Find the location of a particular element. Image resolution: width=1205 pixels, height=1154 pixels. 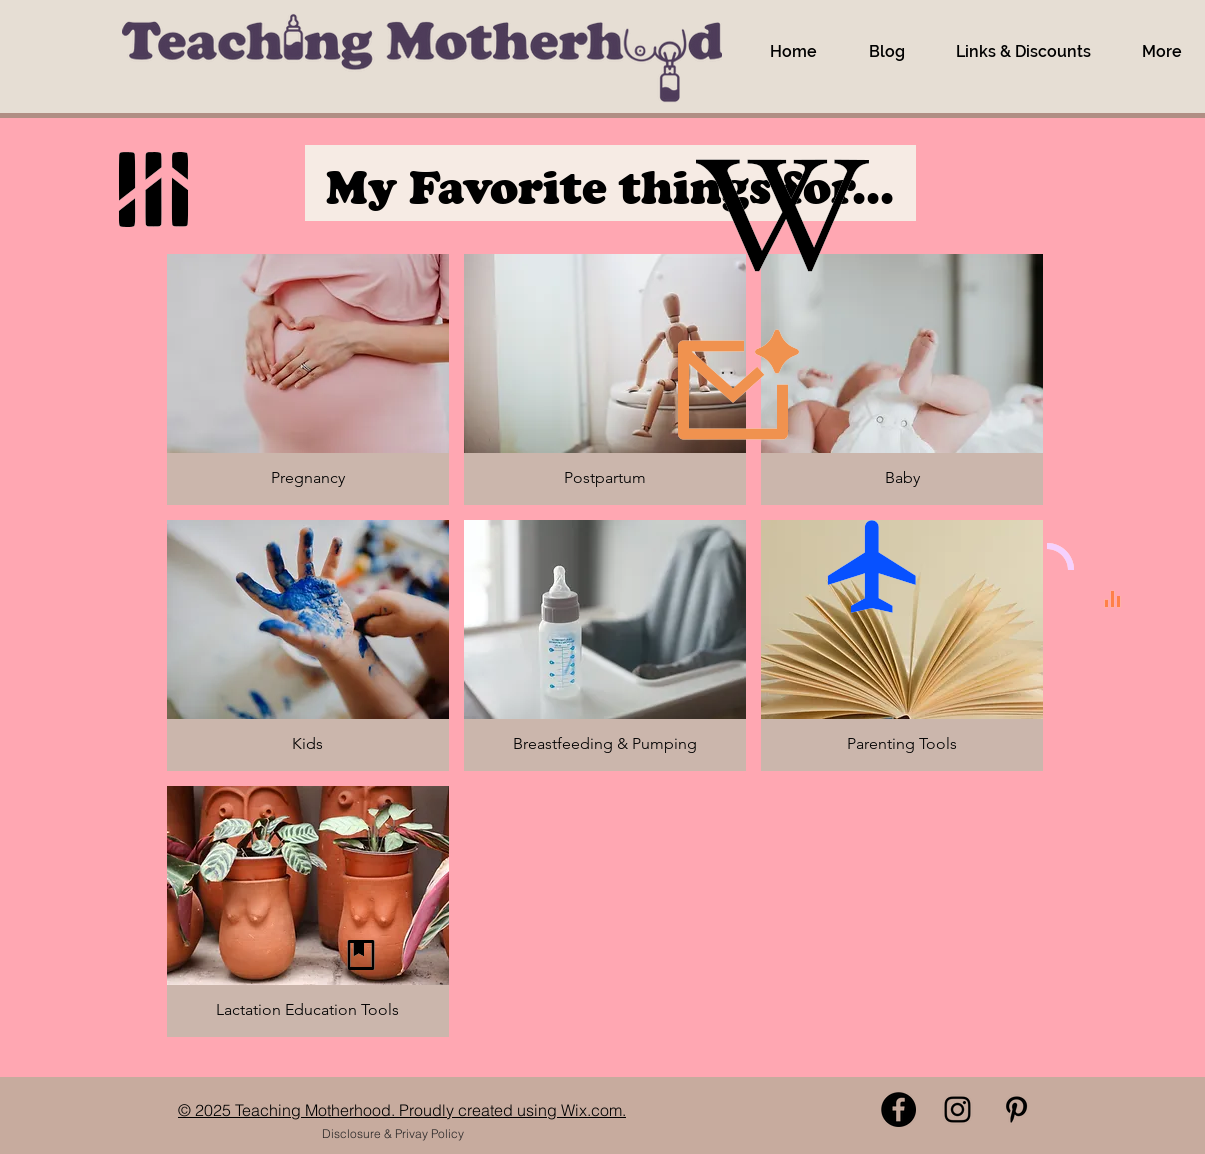

open Wikipedia is located at coordinates (782, 215).